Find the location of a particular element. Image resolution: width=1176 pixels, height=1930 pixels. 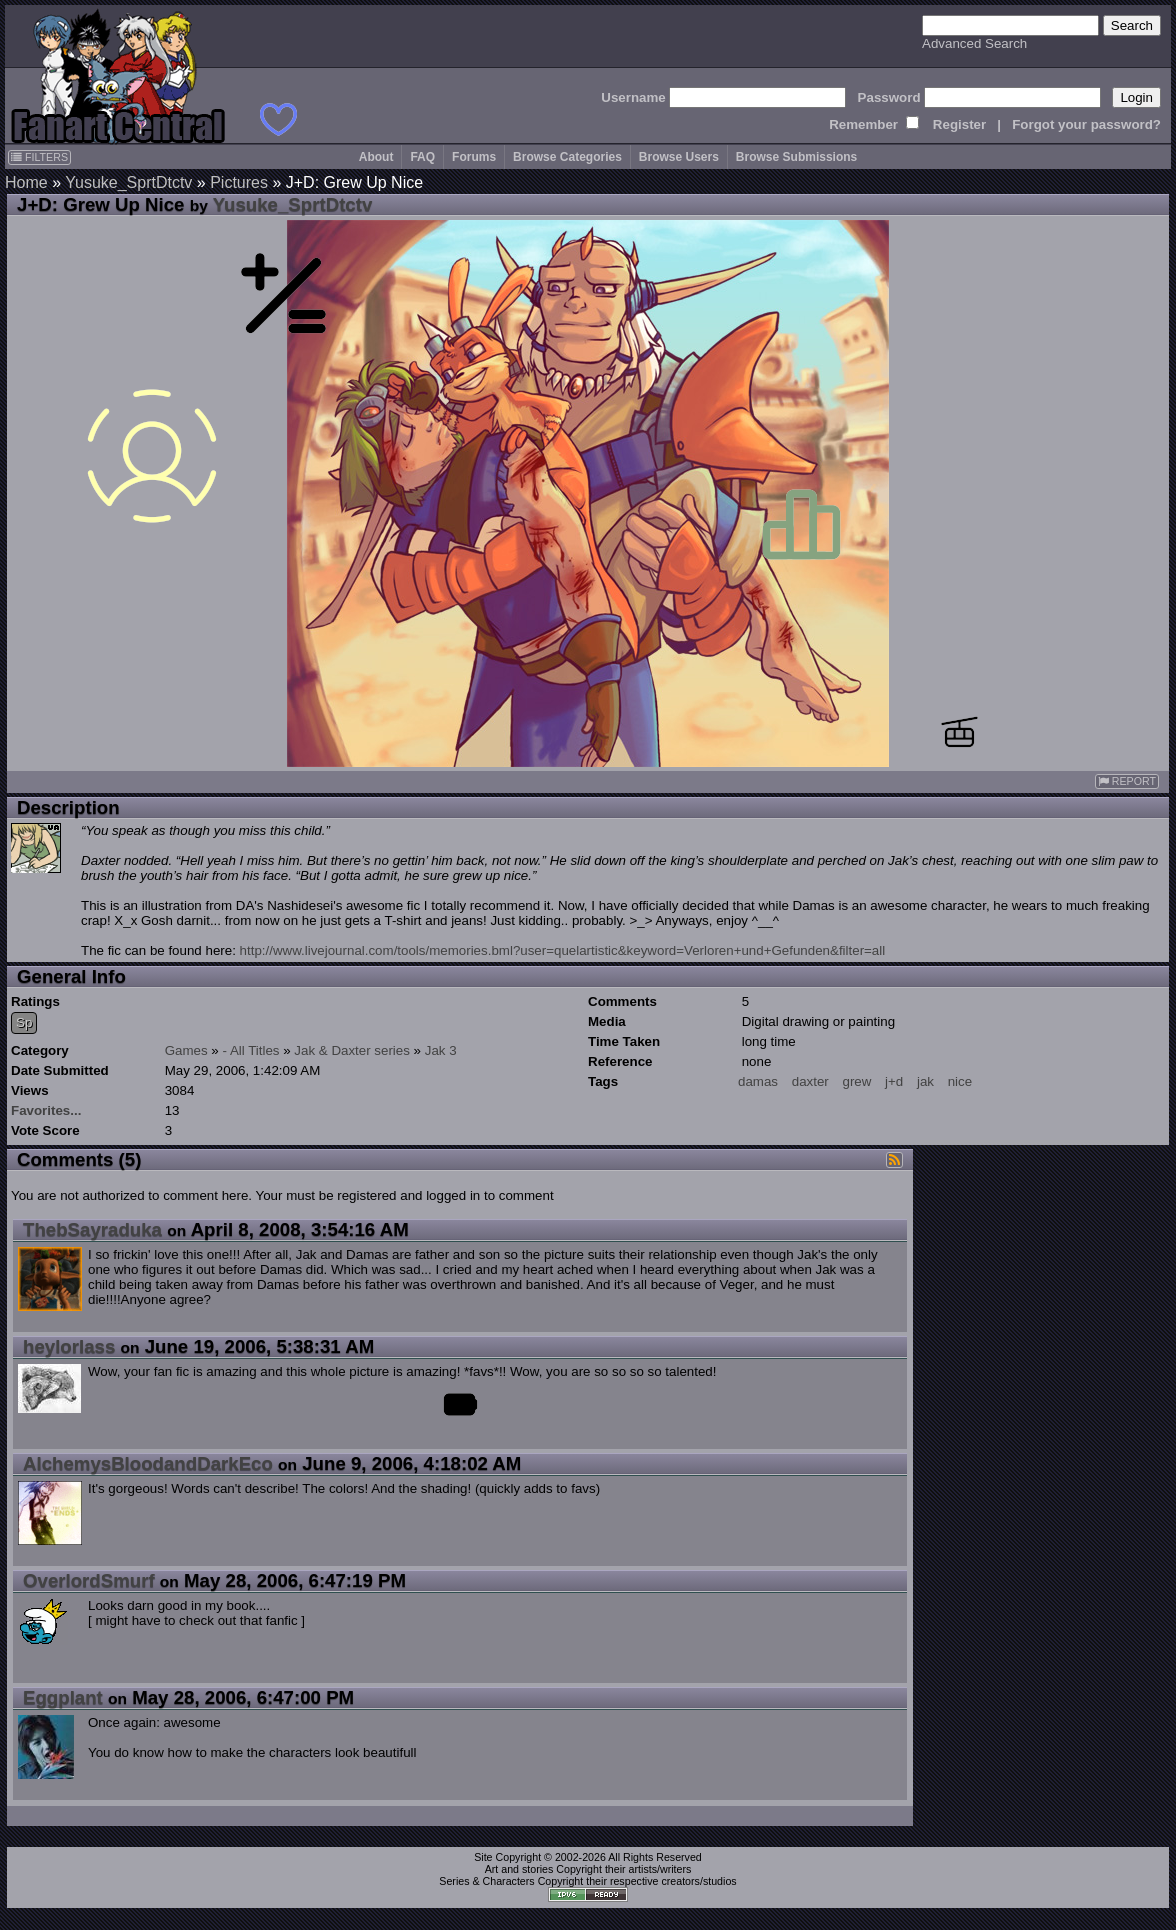

view analytics or statistics is located at coordinates (801, 524).